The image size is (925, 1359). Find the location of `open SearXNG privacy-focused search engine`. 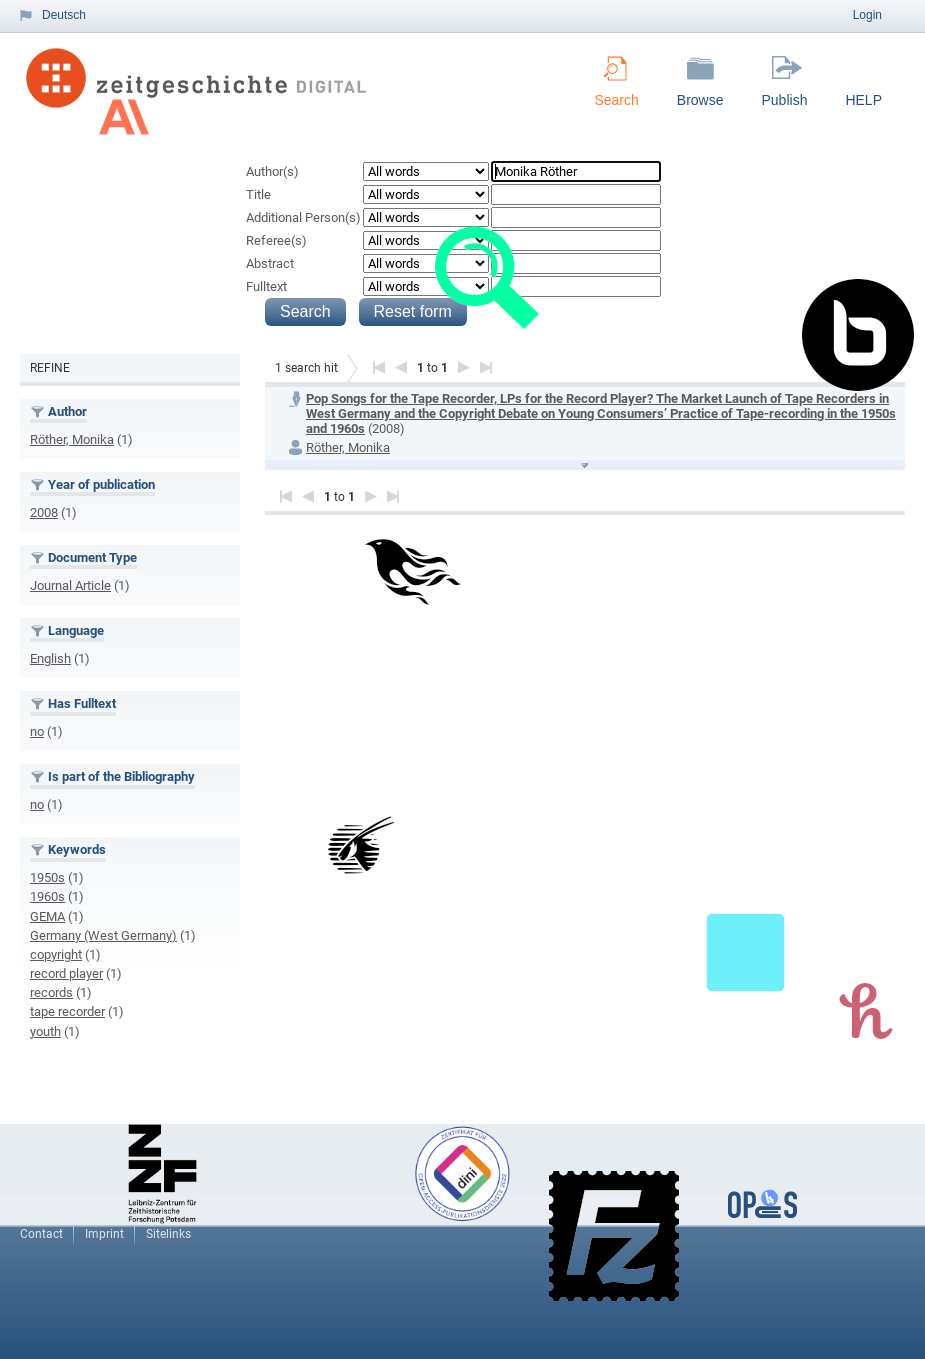

open SearXNG privacy-focused search engine is located at coordinates (487, 278).